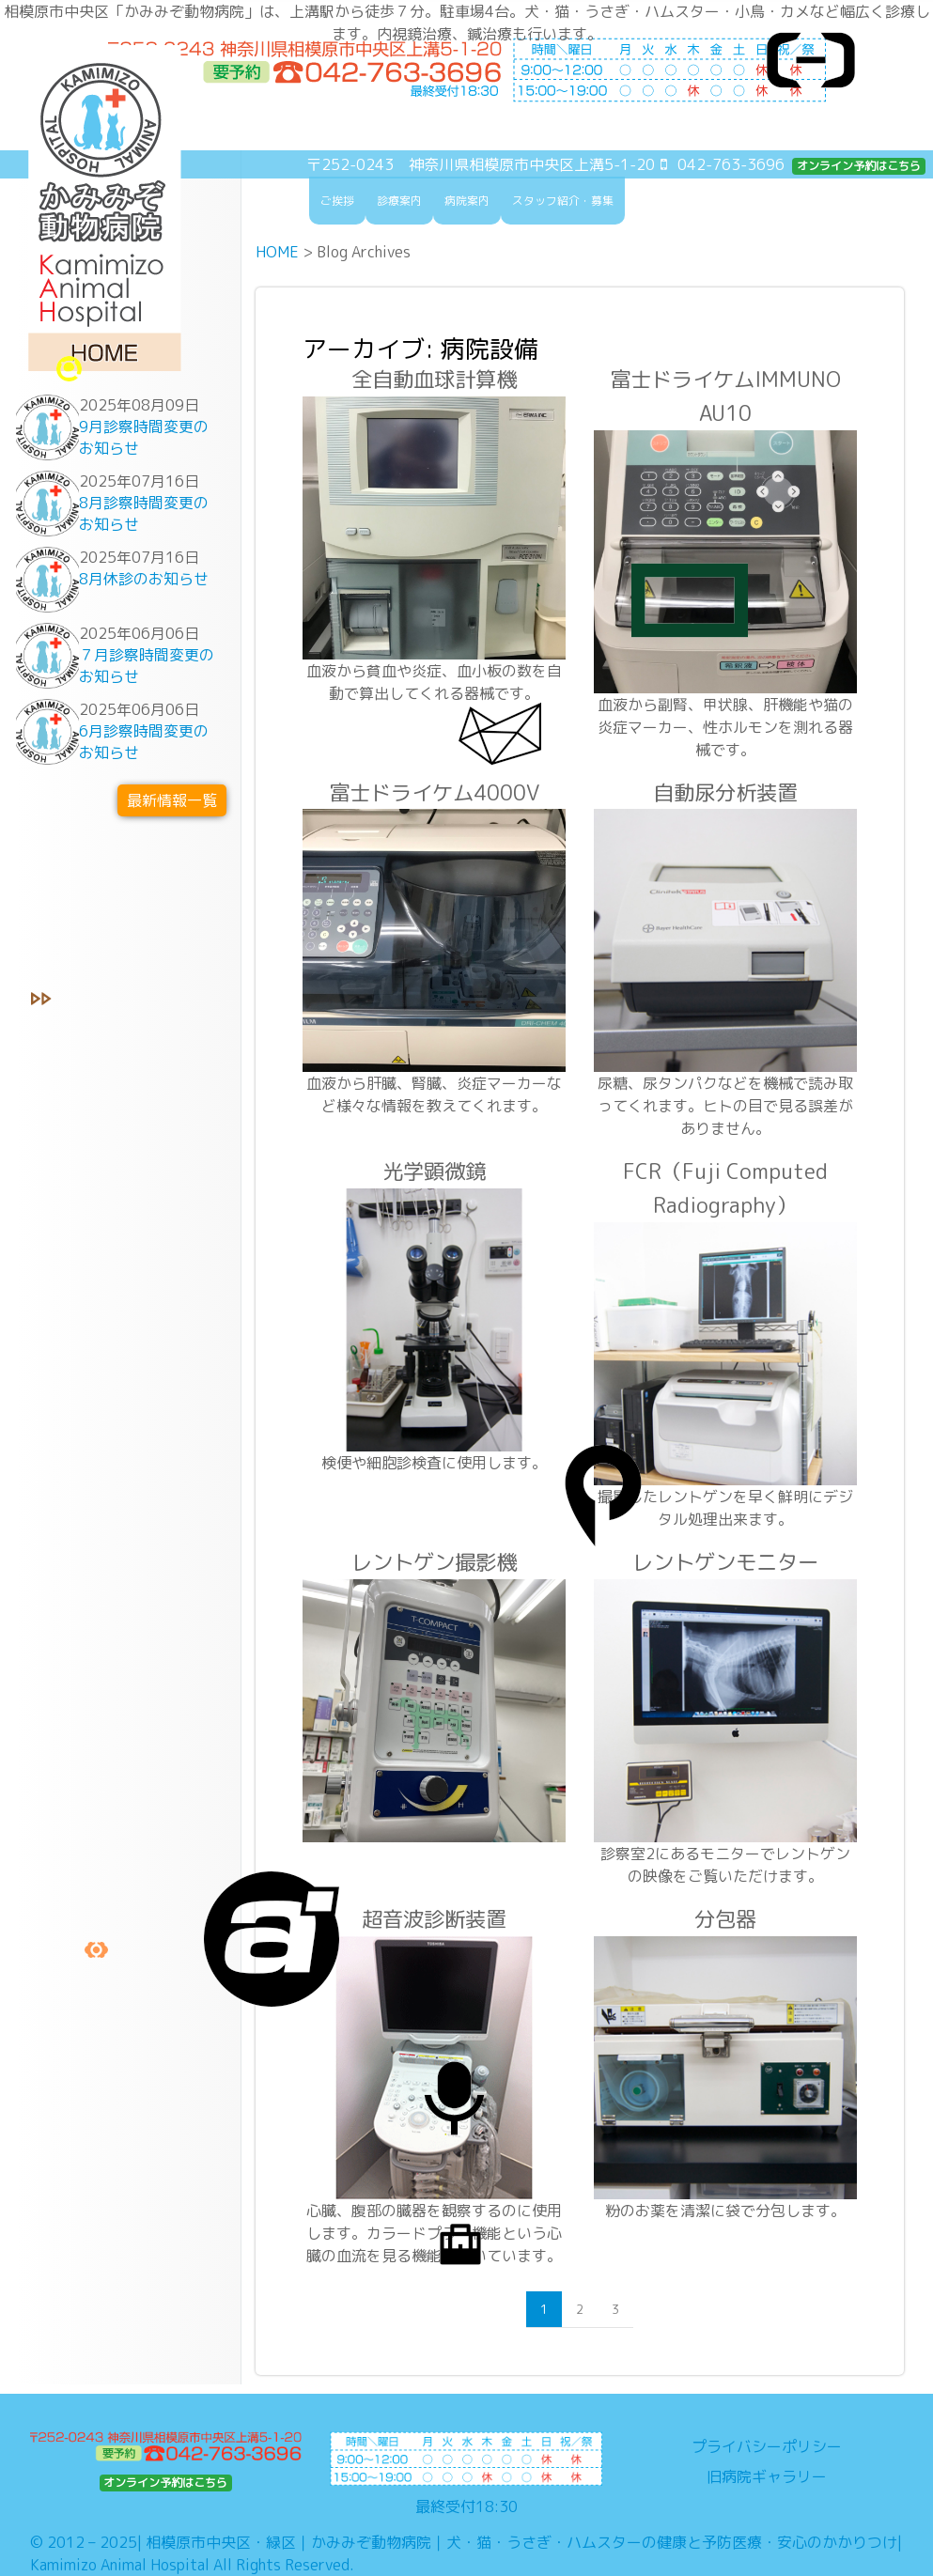 The image size is (933, 2576). What do you see at coordinates (40, 999) in the screenshot?
I see `fast forward or skip ahead in media playback` at bounding box center [40, 999].